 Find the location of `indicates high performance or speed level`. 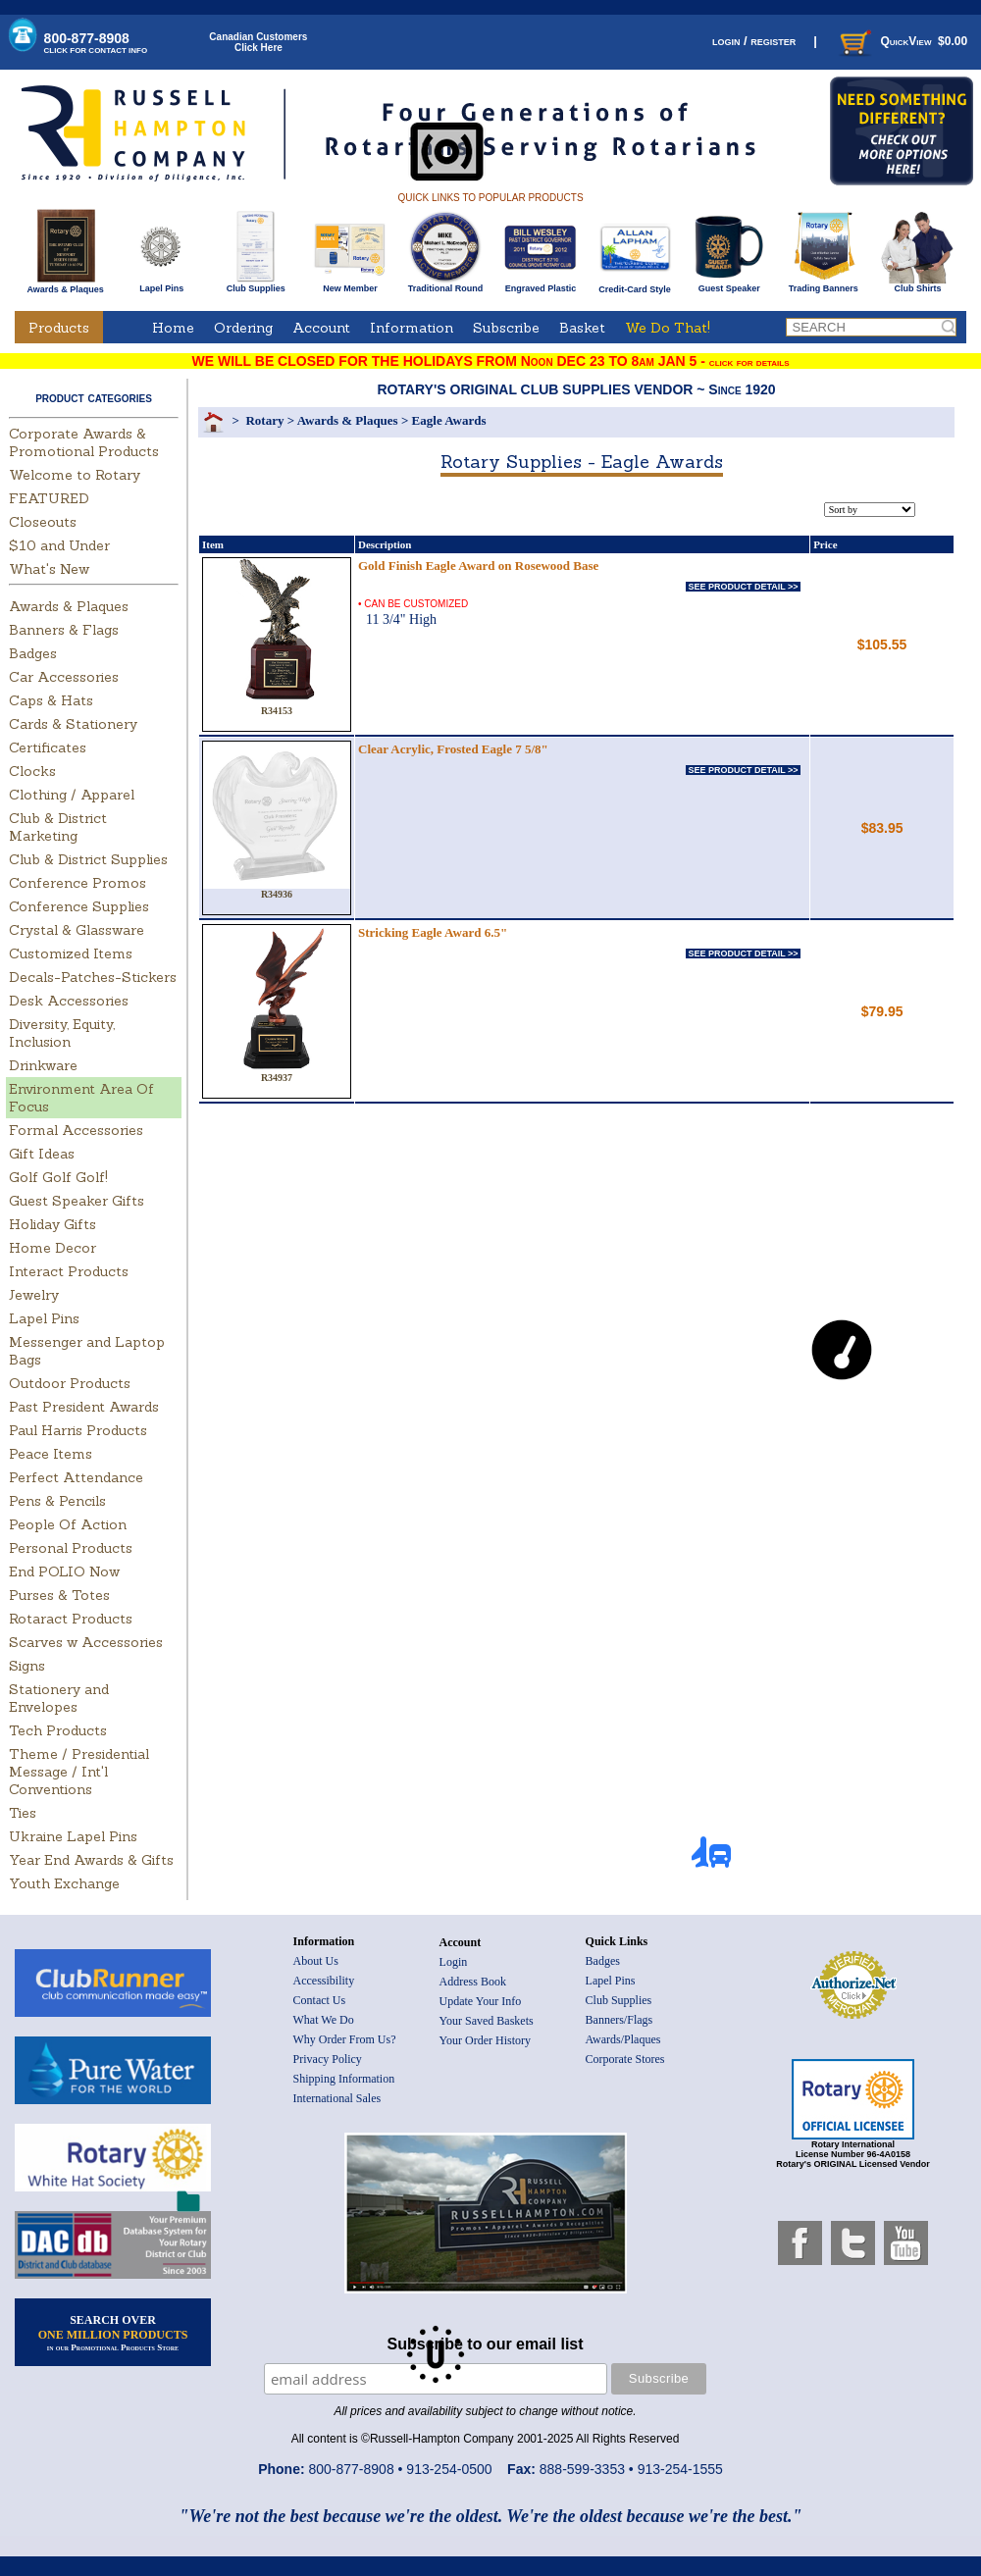

indicates high performance or speed level is located at coordinates (842, 1350).